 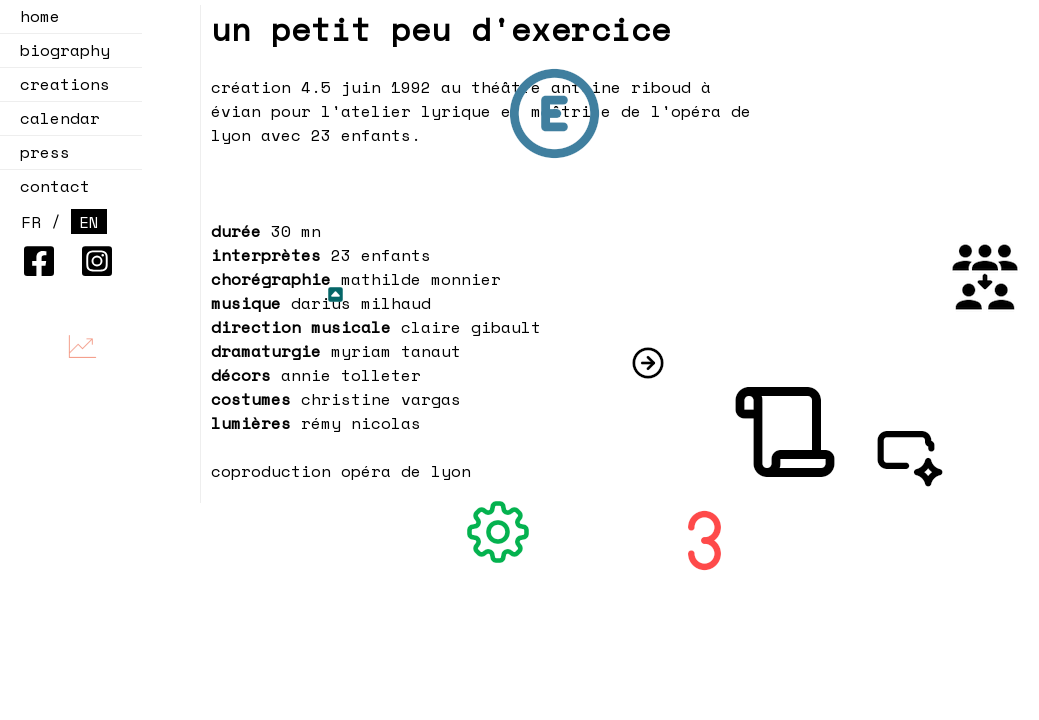 I want to click on reduce maximum occupancy or group size, so click(x=985, y=277).